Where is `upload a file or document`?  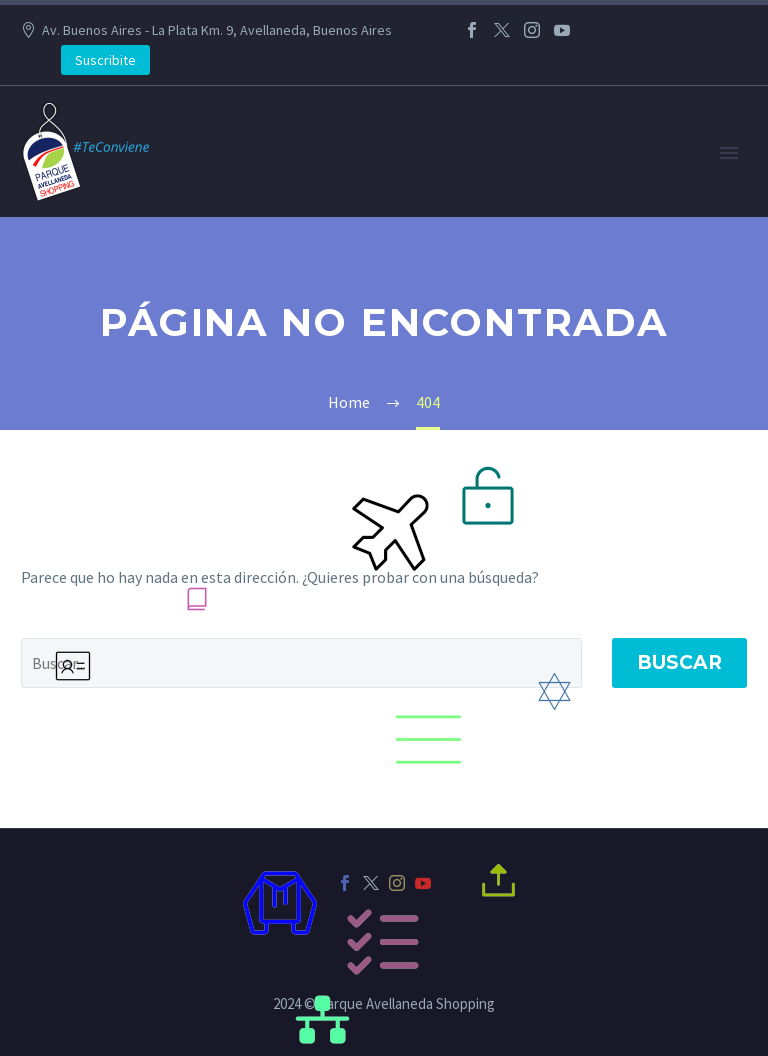 upload a file or document is located at coordinates (498, 881).